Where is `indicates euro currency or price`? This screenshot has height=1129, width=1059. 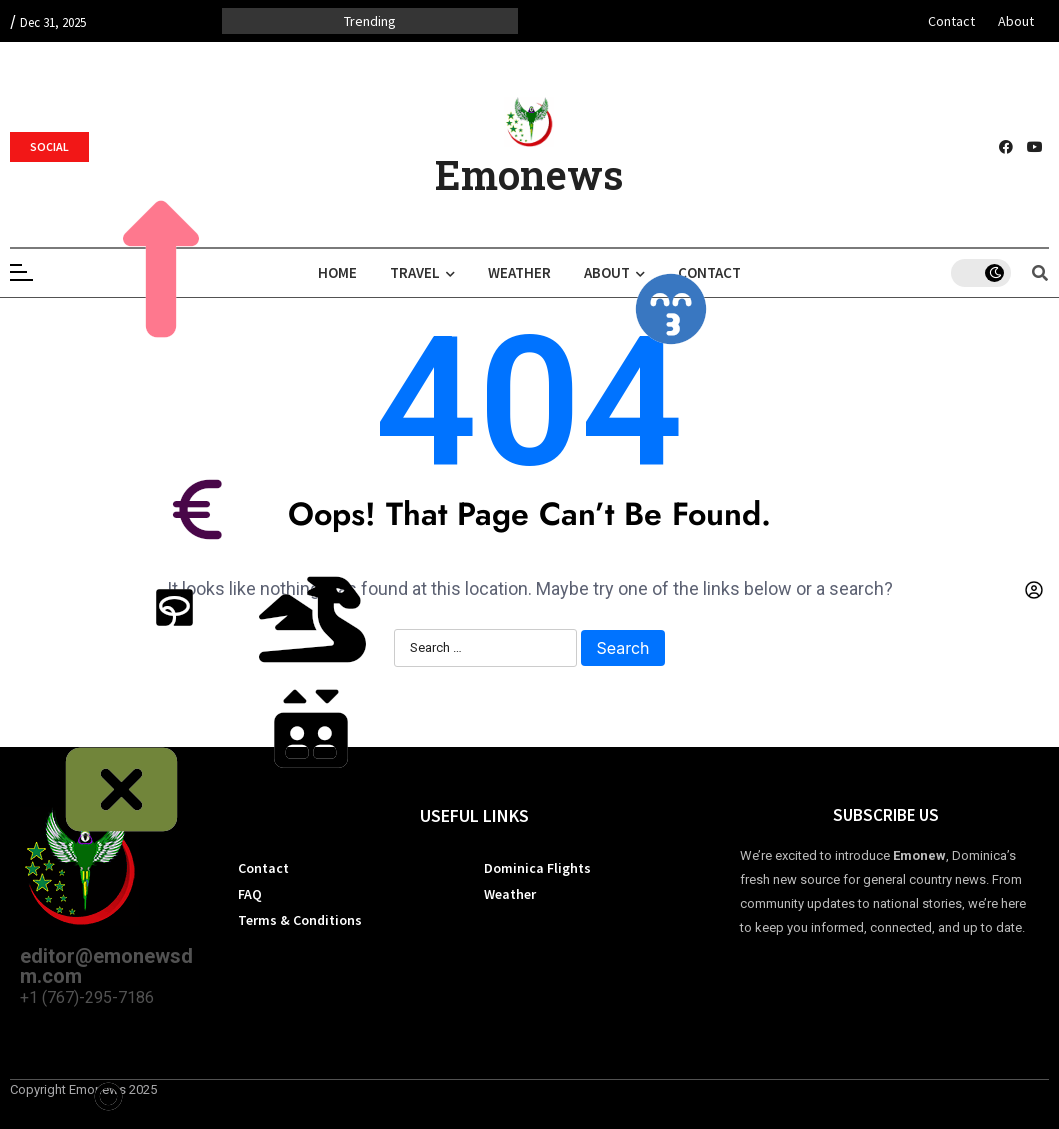
indicates euro currency or price is located at coordinates (200, 509).